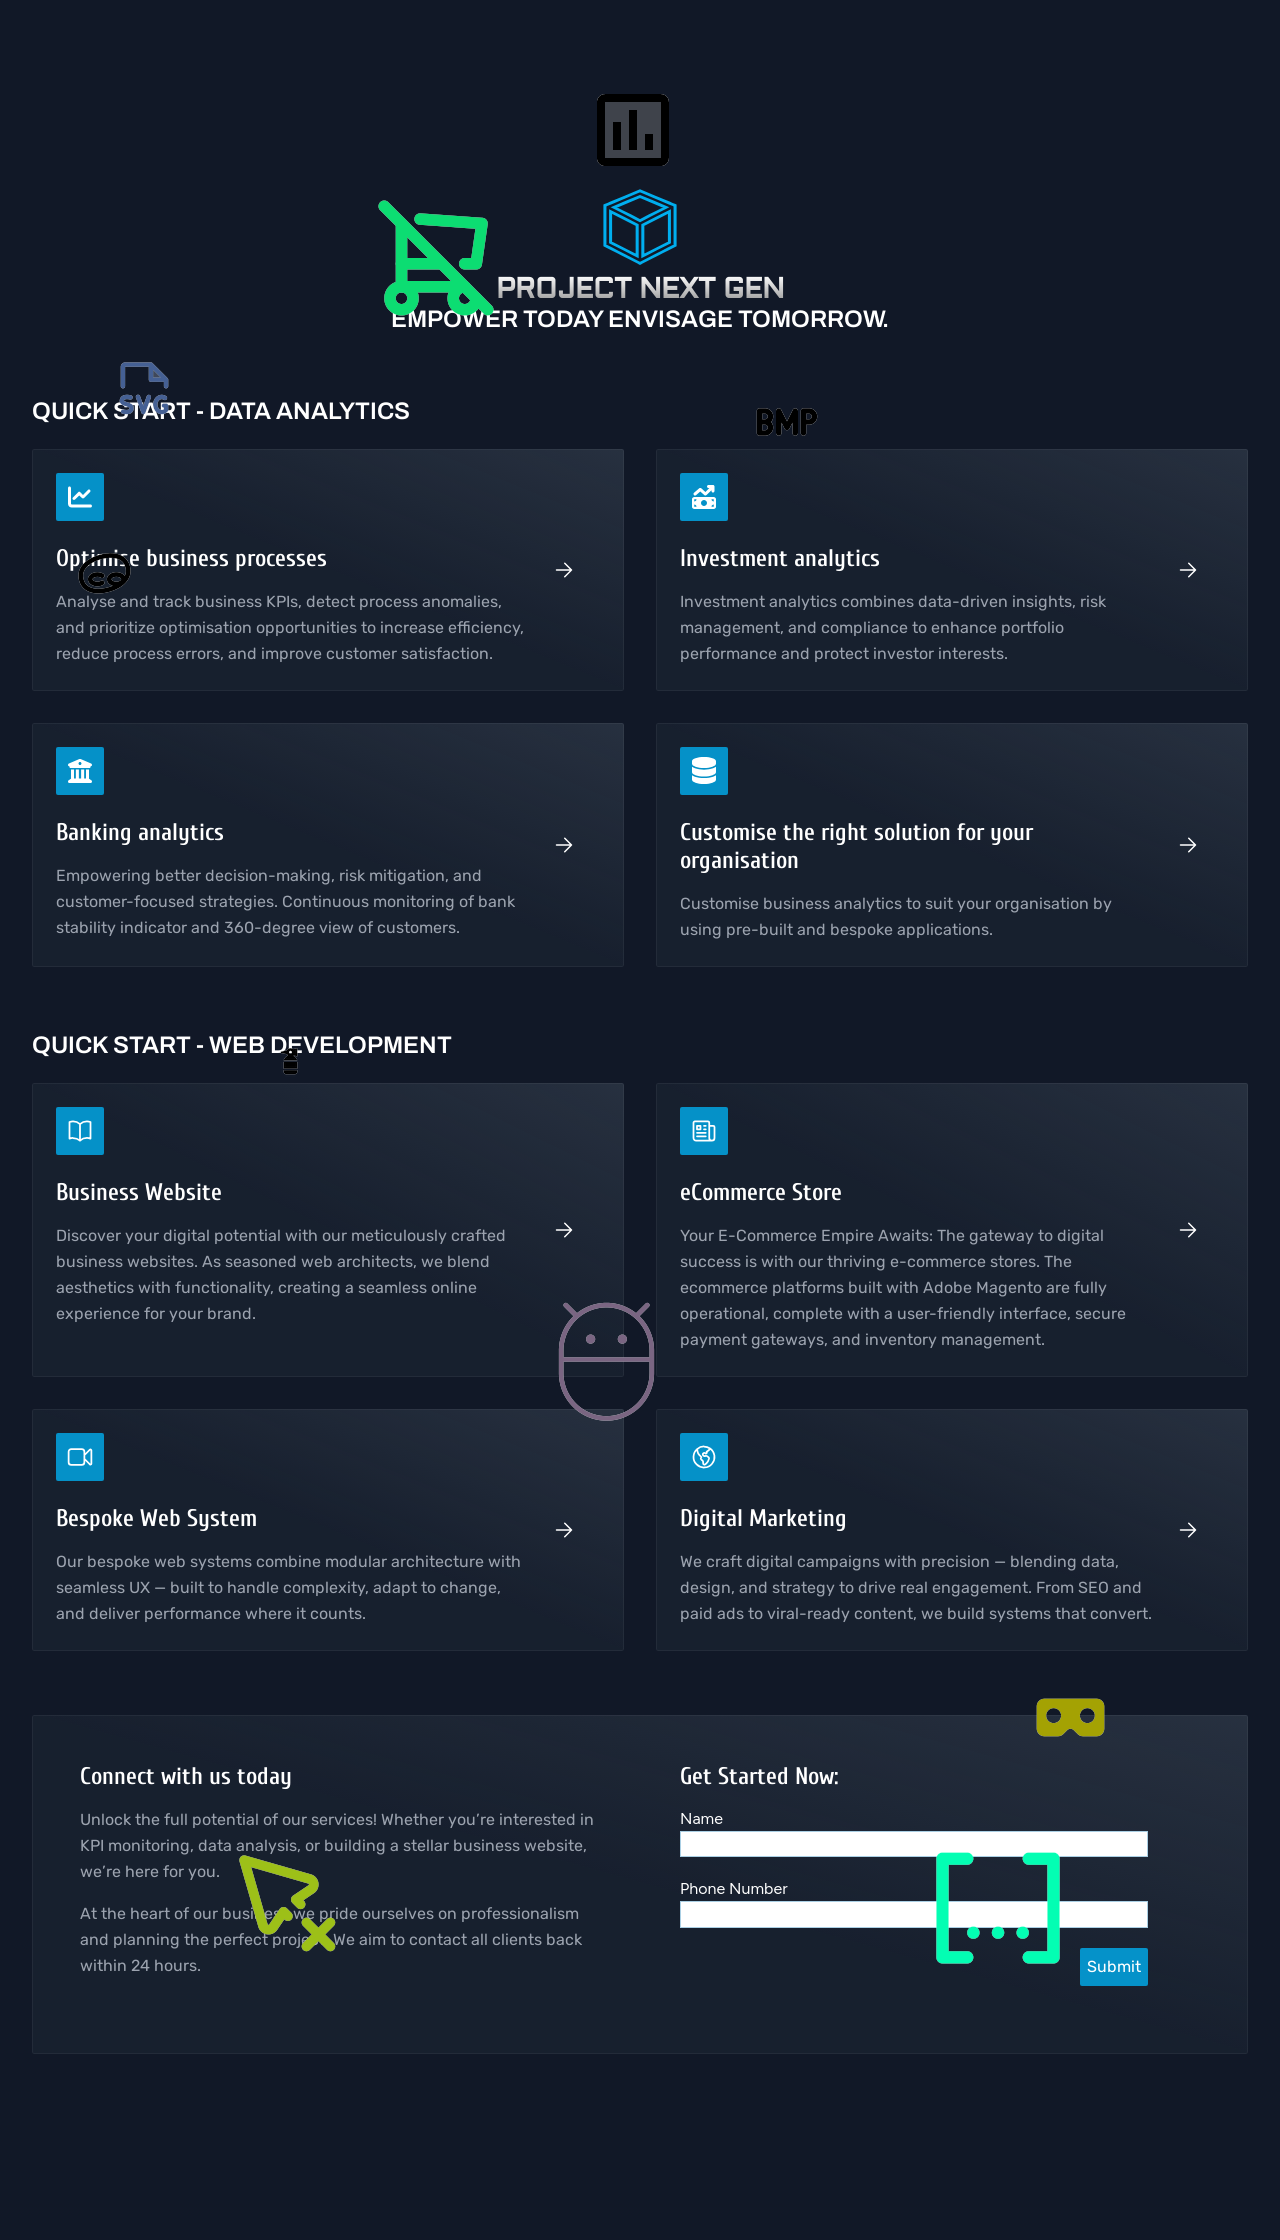  I want to click on indicates a BMP image file format, so click(787, 422).